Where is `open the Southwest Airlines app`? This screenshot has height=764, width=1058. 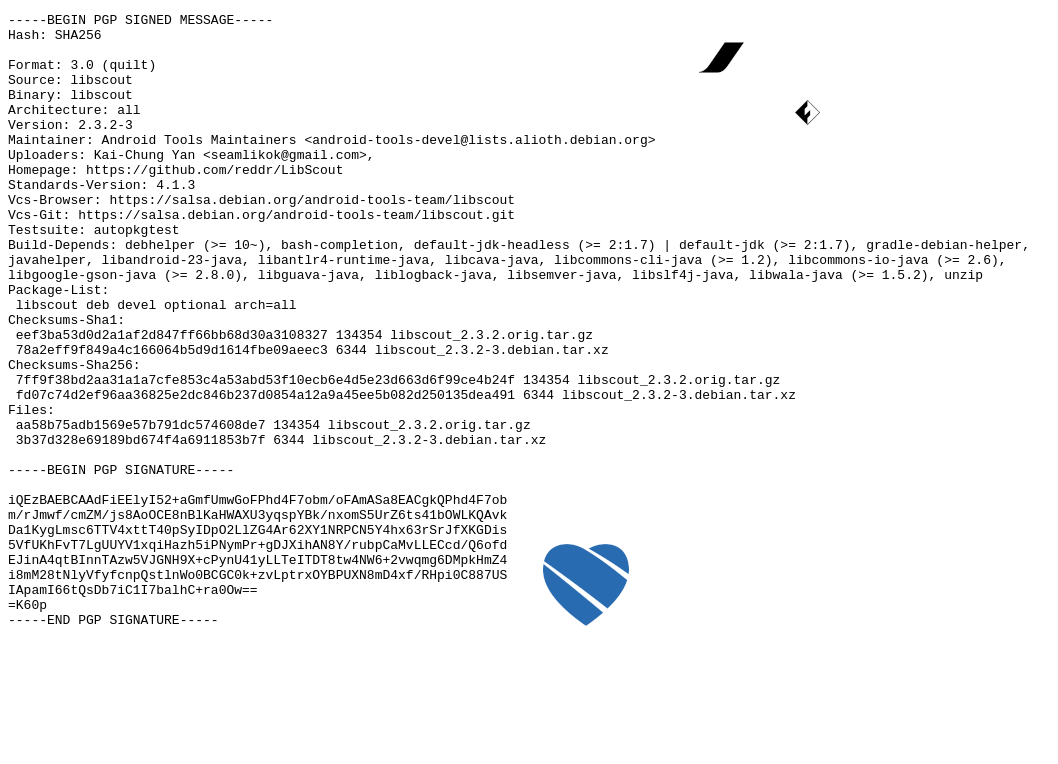 open the Southwest Airlines app is located at coordinates (586, 585).